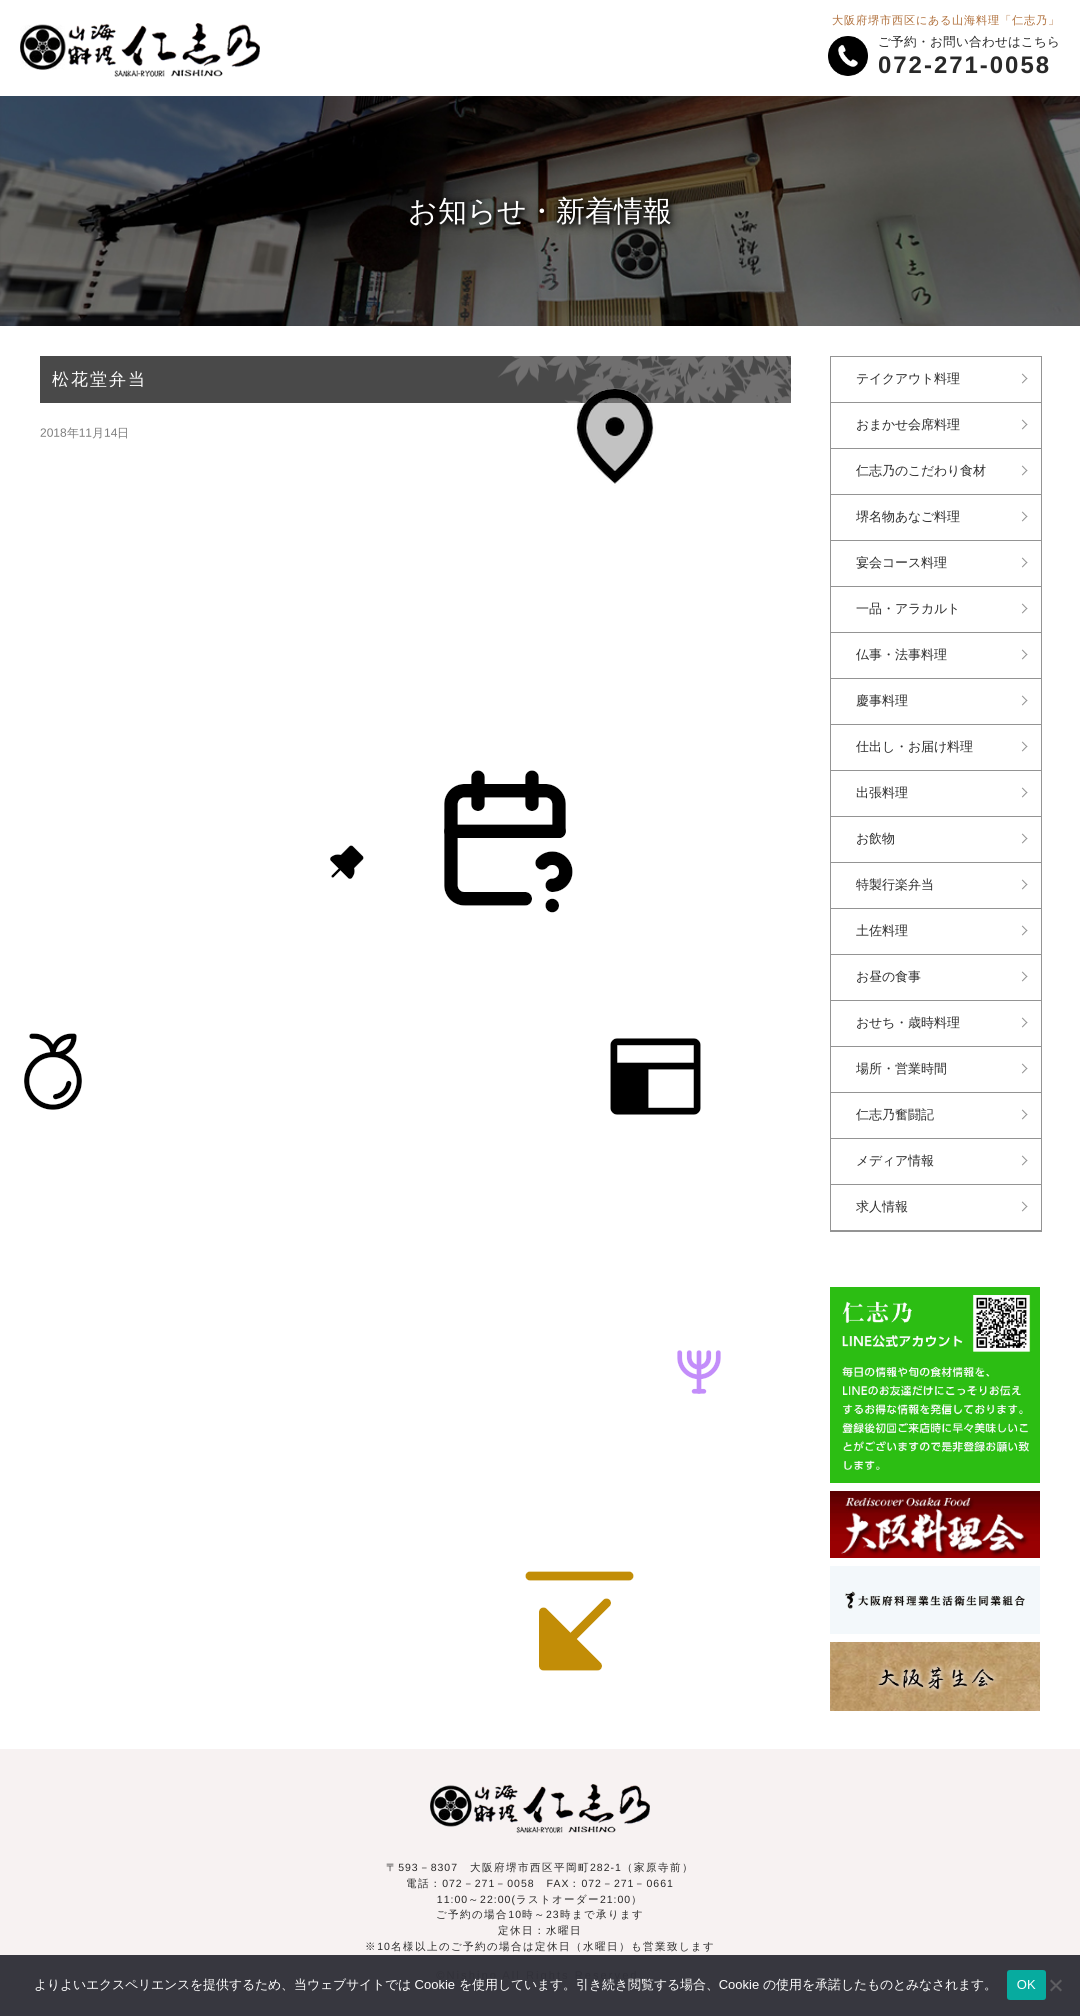 Image resolution: width=1080 pixels, height=2016 pixels. I want to click on move content to bottom-left corner, so click(575, 1621).